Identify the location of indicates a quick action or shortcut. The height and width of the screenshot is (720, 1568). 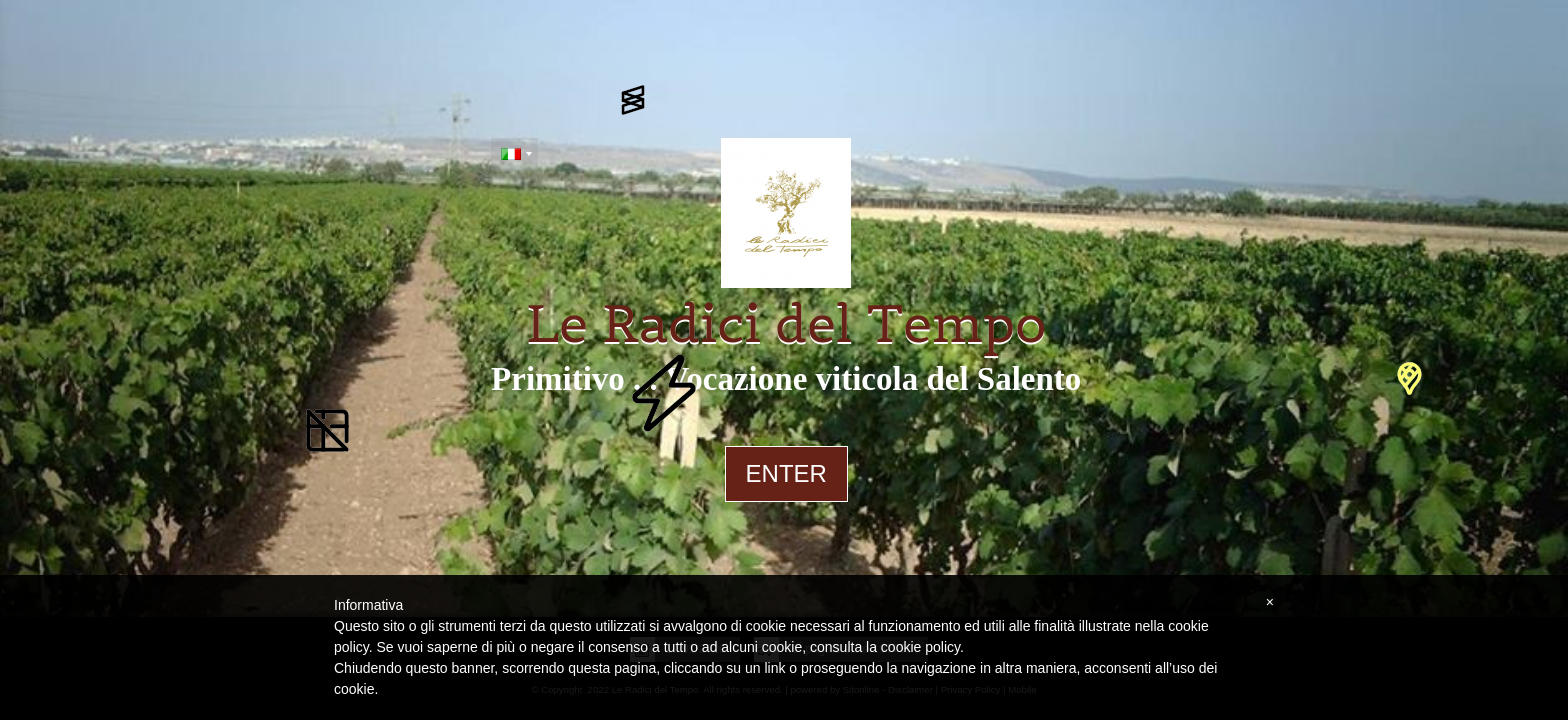
(664, 393).